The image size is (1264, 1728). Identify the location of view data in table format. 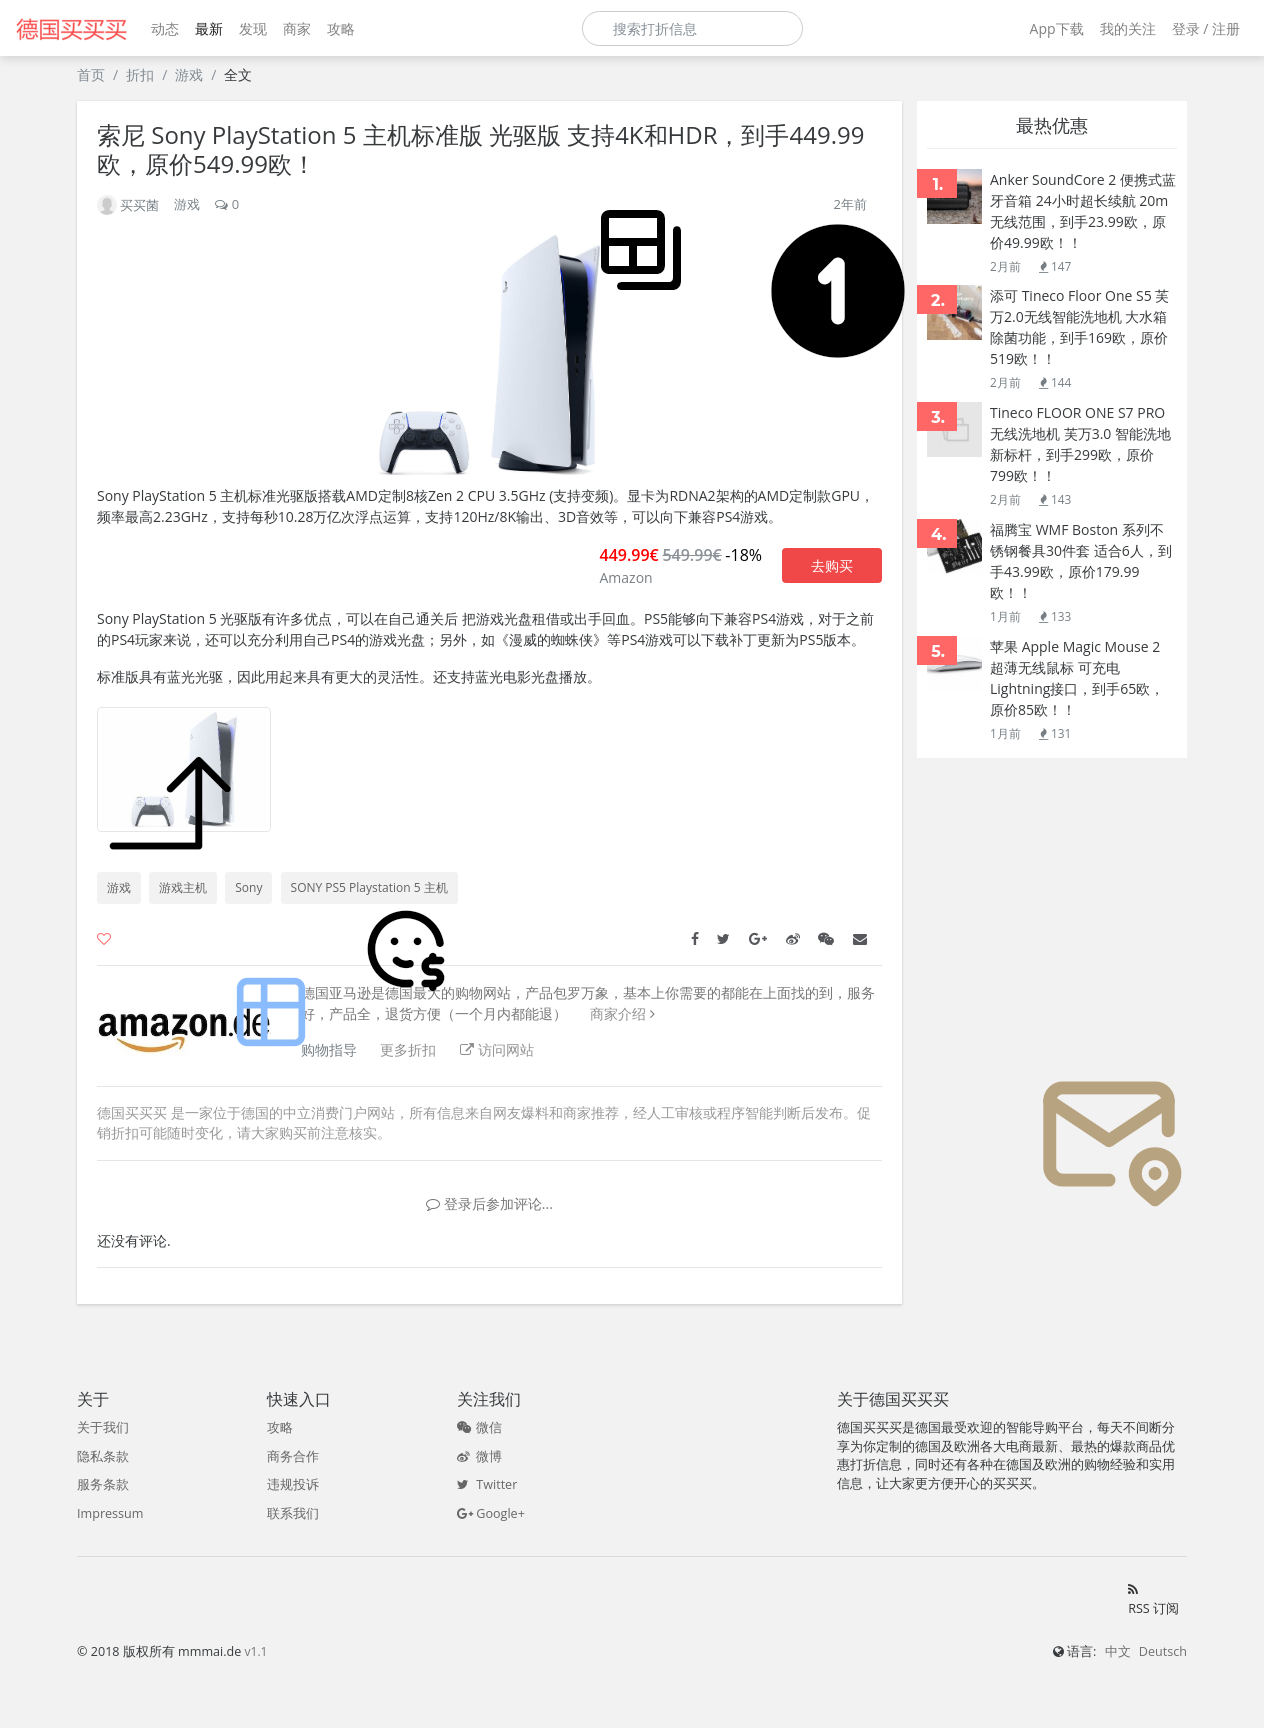
(271, 1012).